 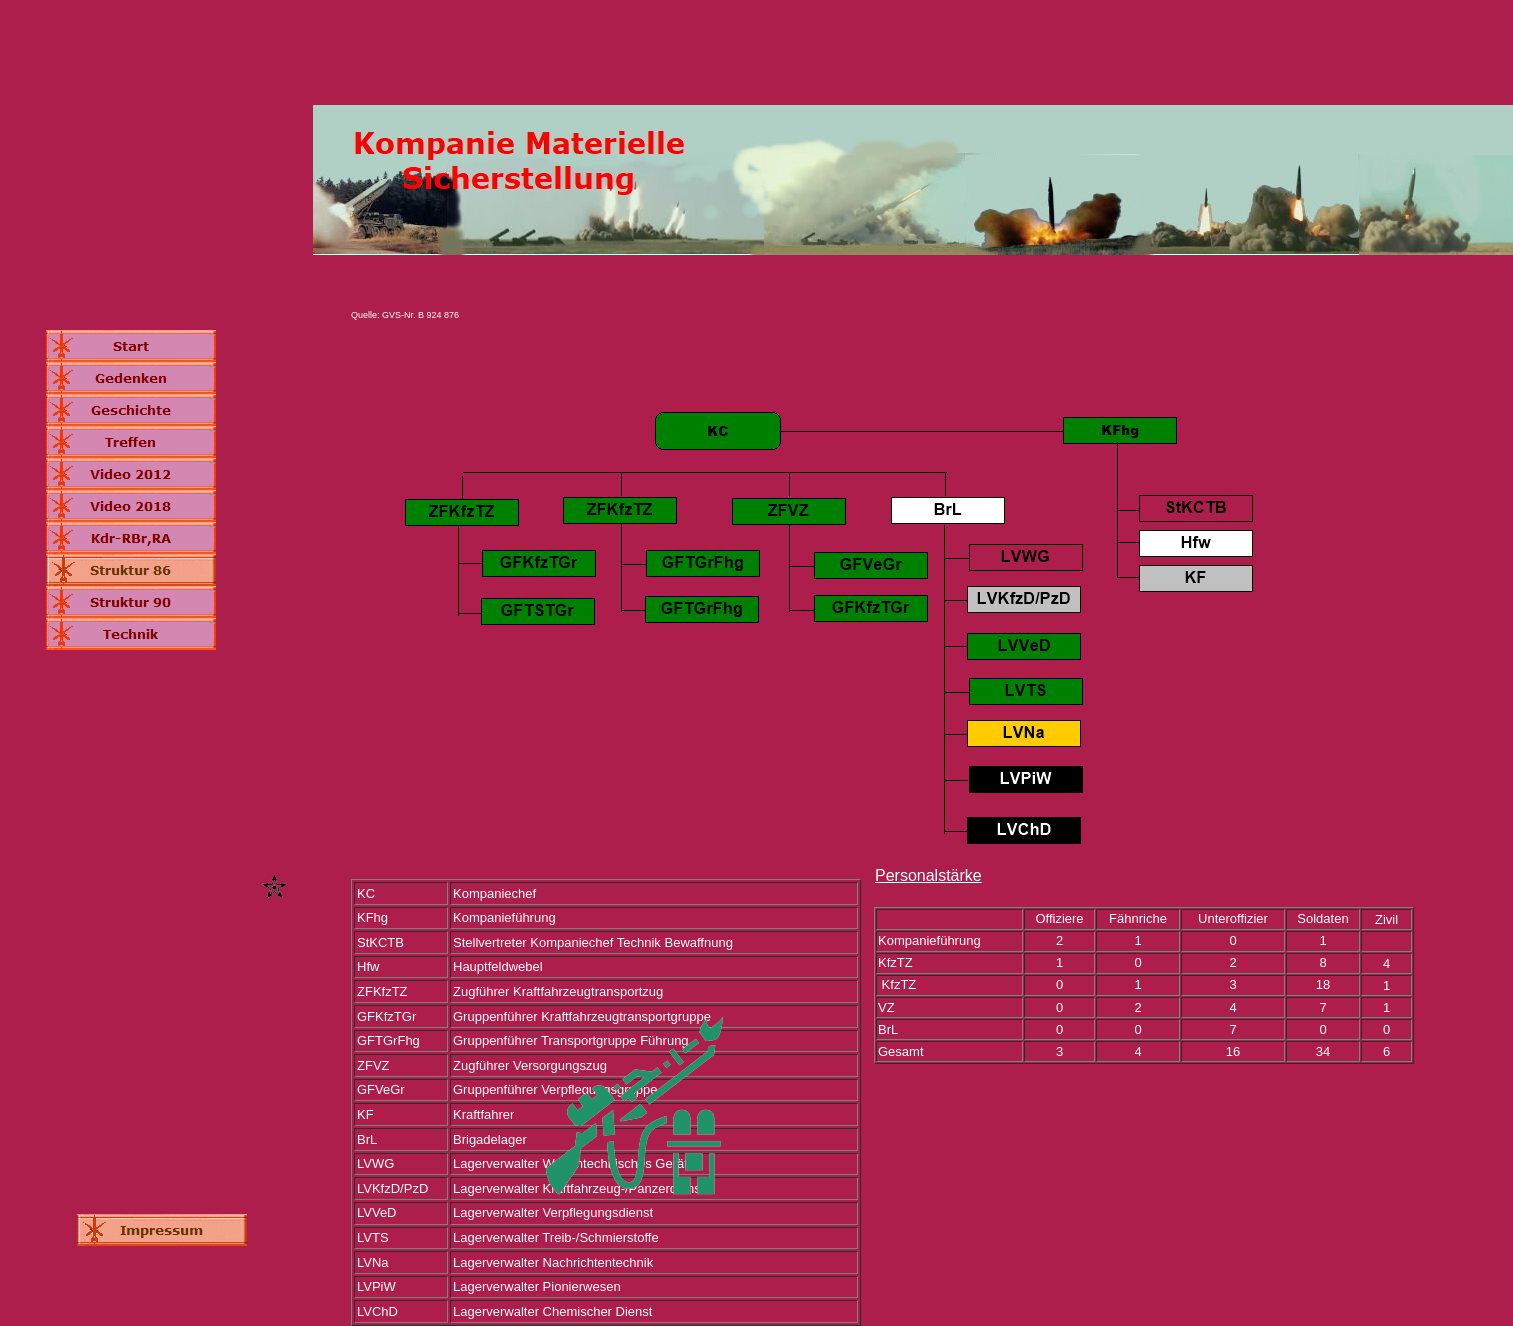 I want to click on level up or rank promotion indicator, so click(x=274, y=886).